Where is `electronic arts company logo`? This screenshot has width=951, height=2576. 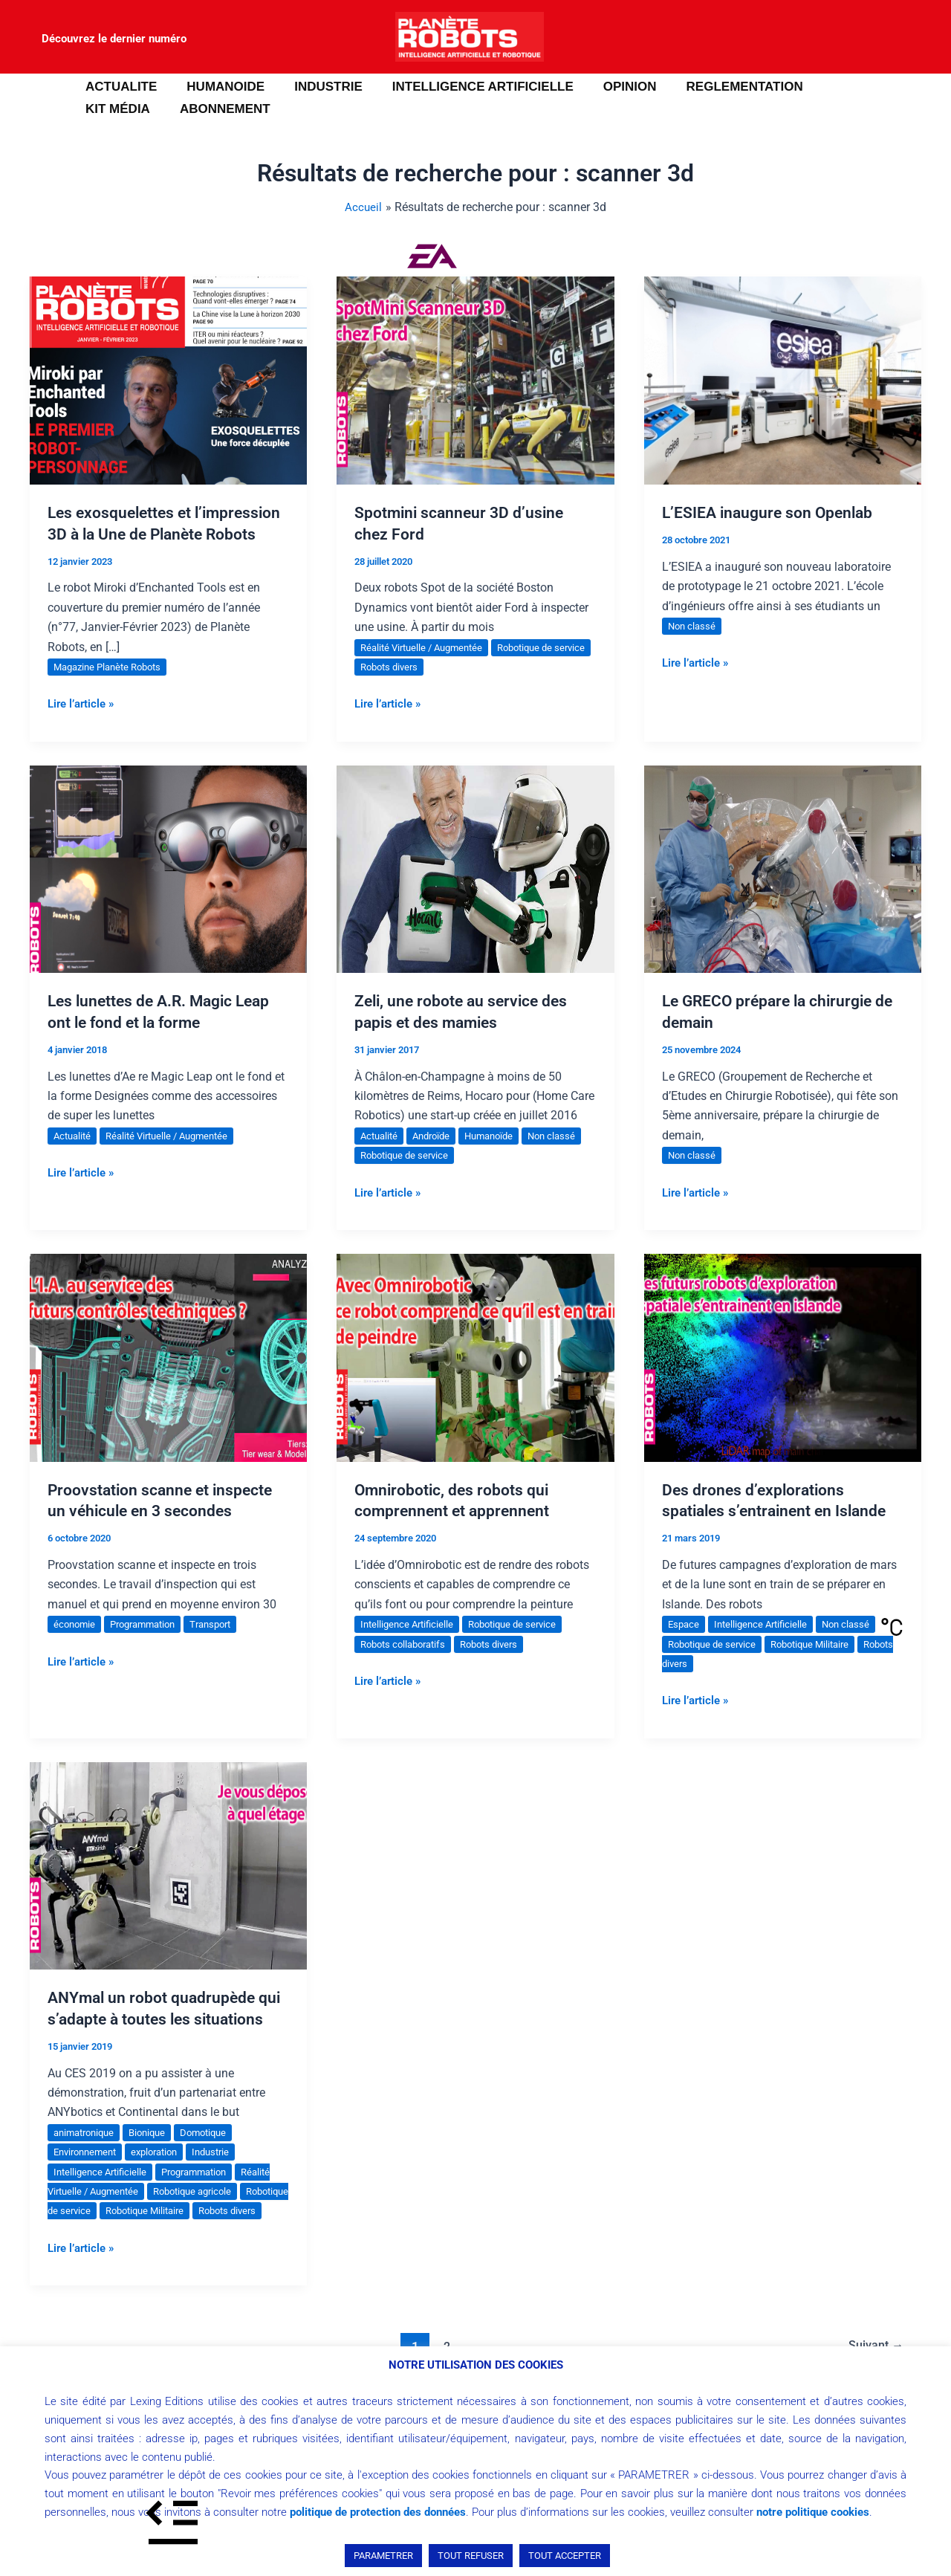 electronic arts company logo is located at coordinates (432, 256).